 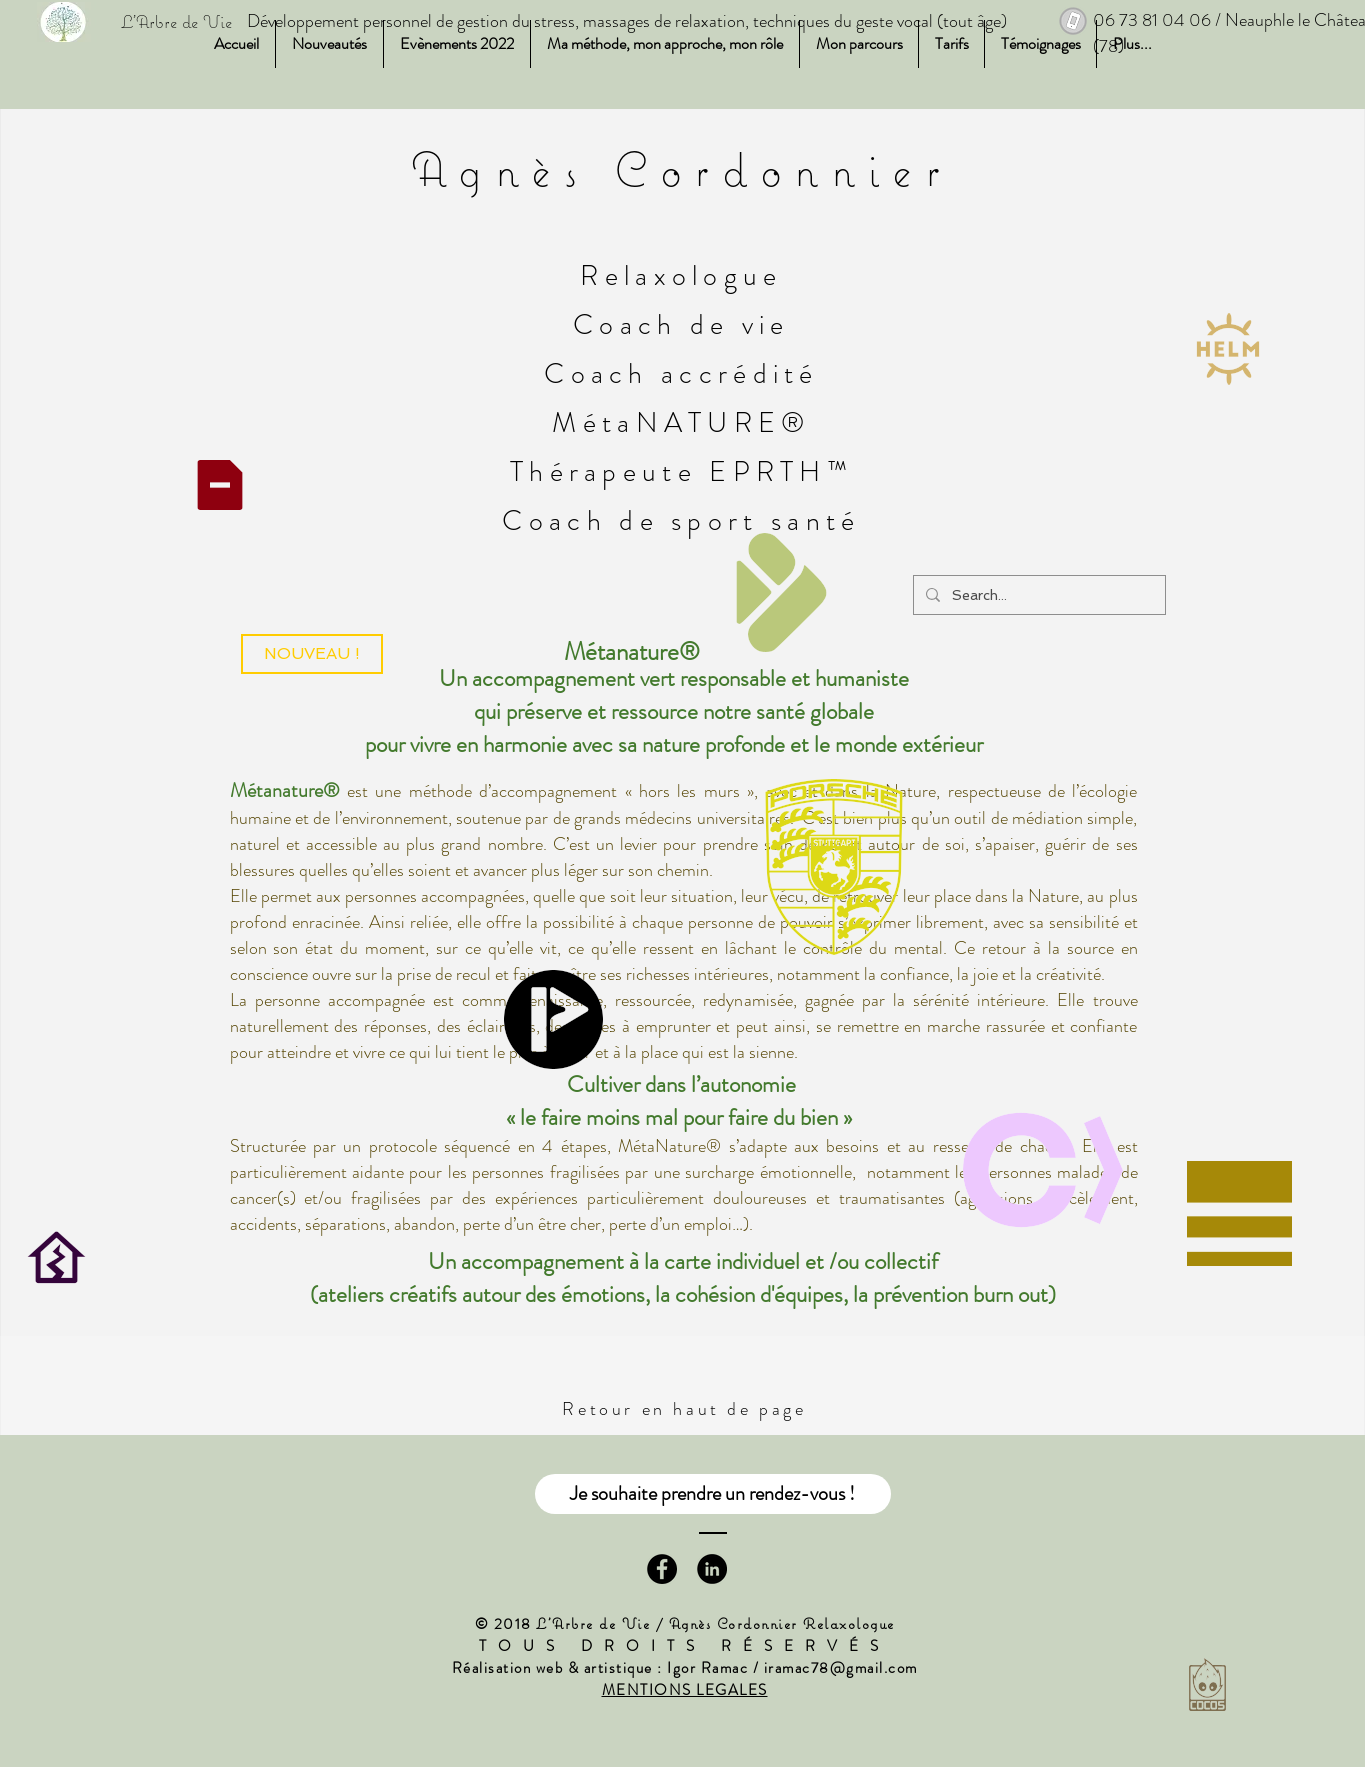 I want to click on porsche brand logo, so click(x=834, y=867).